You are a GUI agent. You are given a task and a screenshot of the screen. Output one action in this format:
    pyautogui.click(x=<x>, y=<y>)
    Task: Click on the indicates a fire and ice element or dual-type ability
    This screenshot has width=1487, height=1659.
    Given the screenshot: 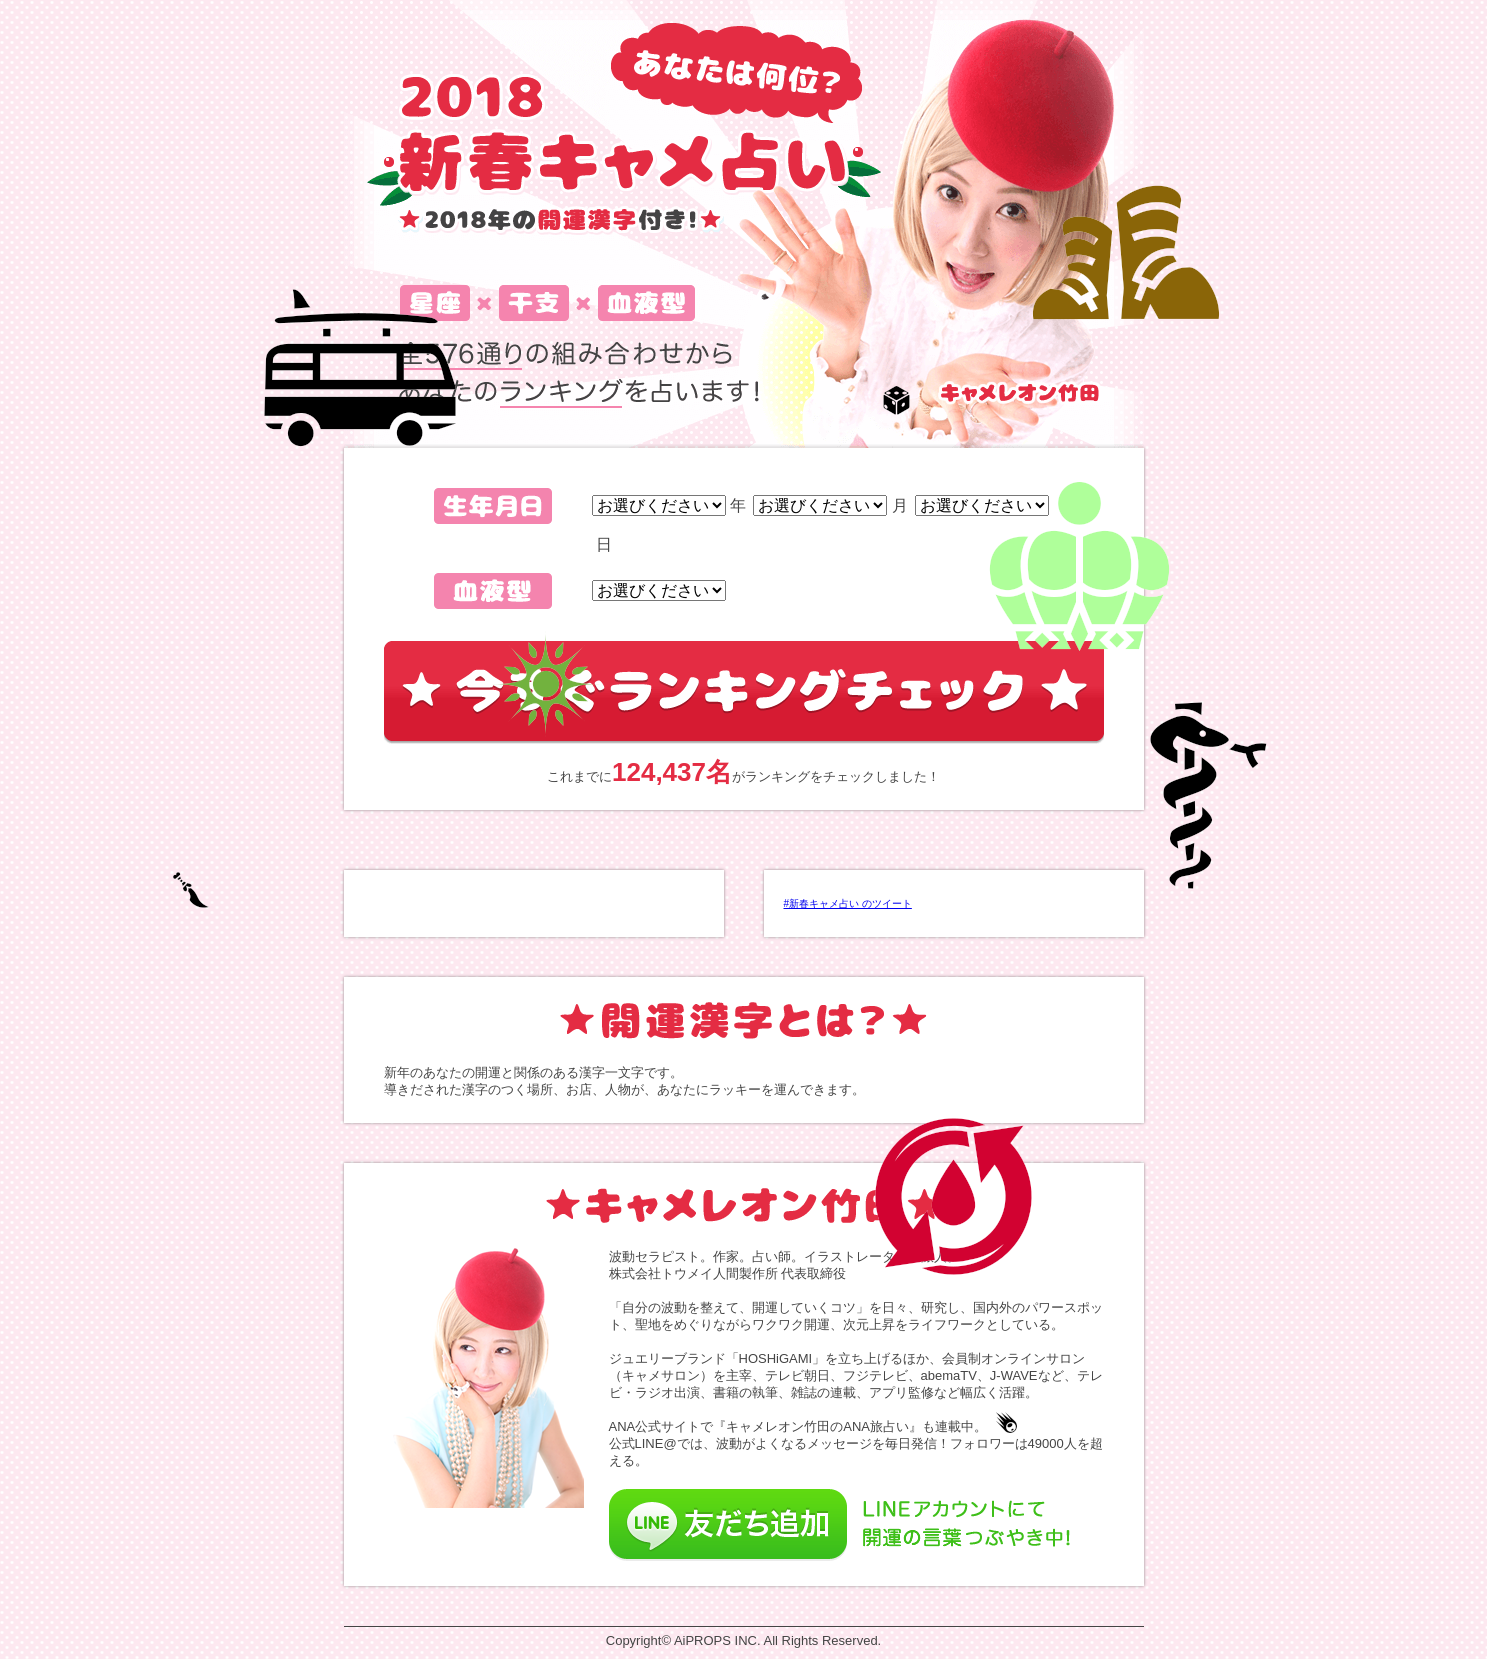 What is the action you would take?
    pyautogui.click(x=546, y=684)
    